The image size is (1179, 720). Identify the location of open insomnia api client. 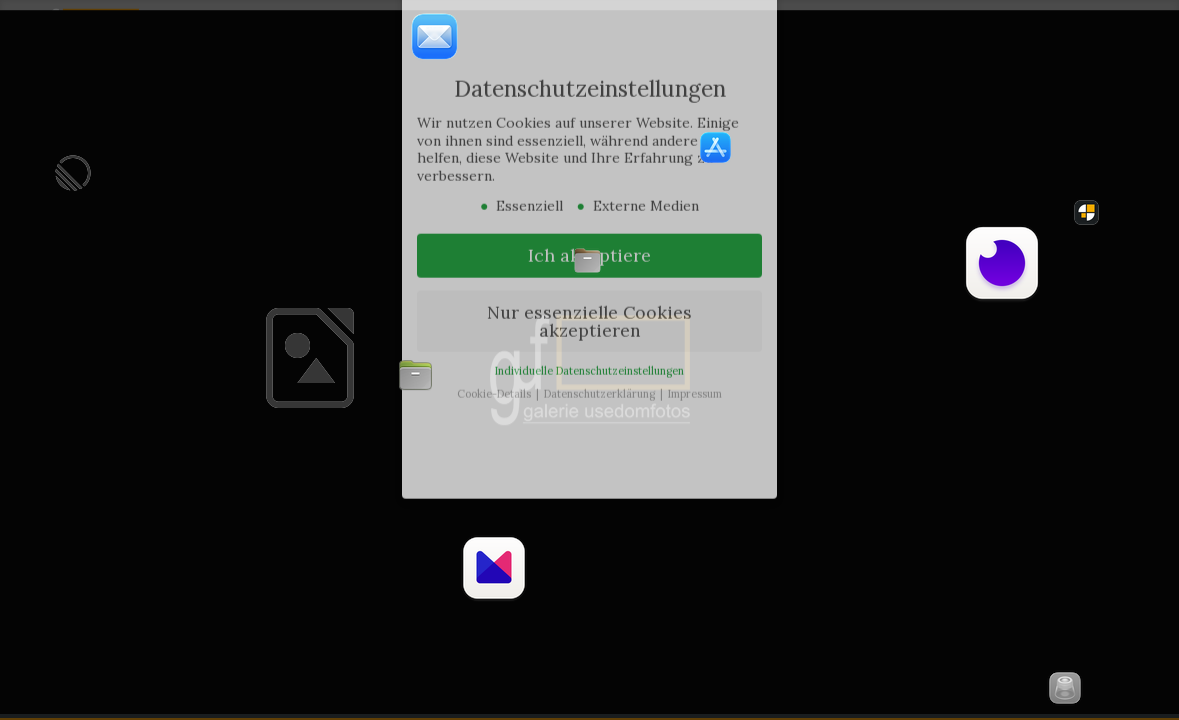
(1002, 263).